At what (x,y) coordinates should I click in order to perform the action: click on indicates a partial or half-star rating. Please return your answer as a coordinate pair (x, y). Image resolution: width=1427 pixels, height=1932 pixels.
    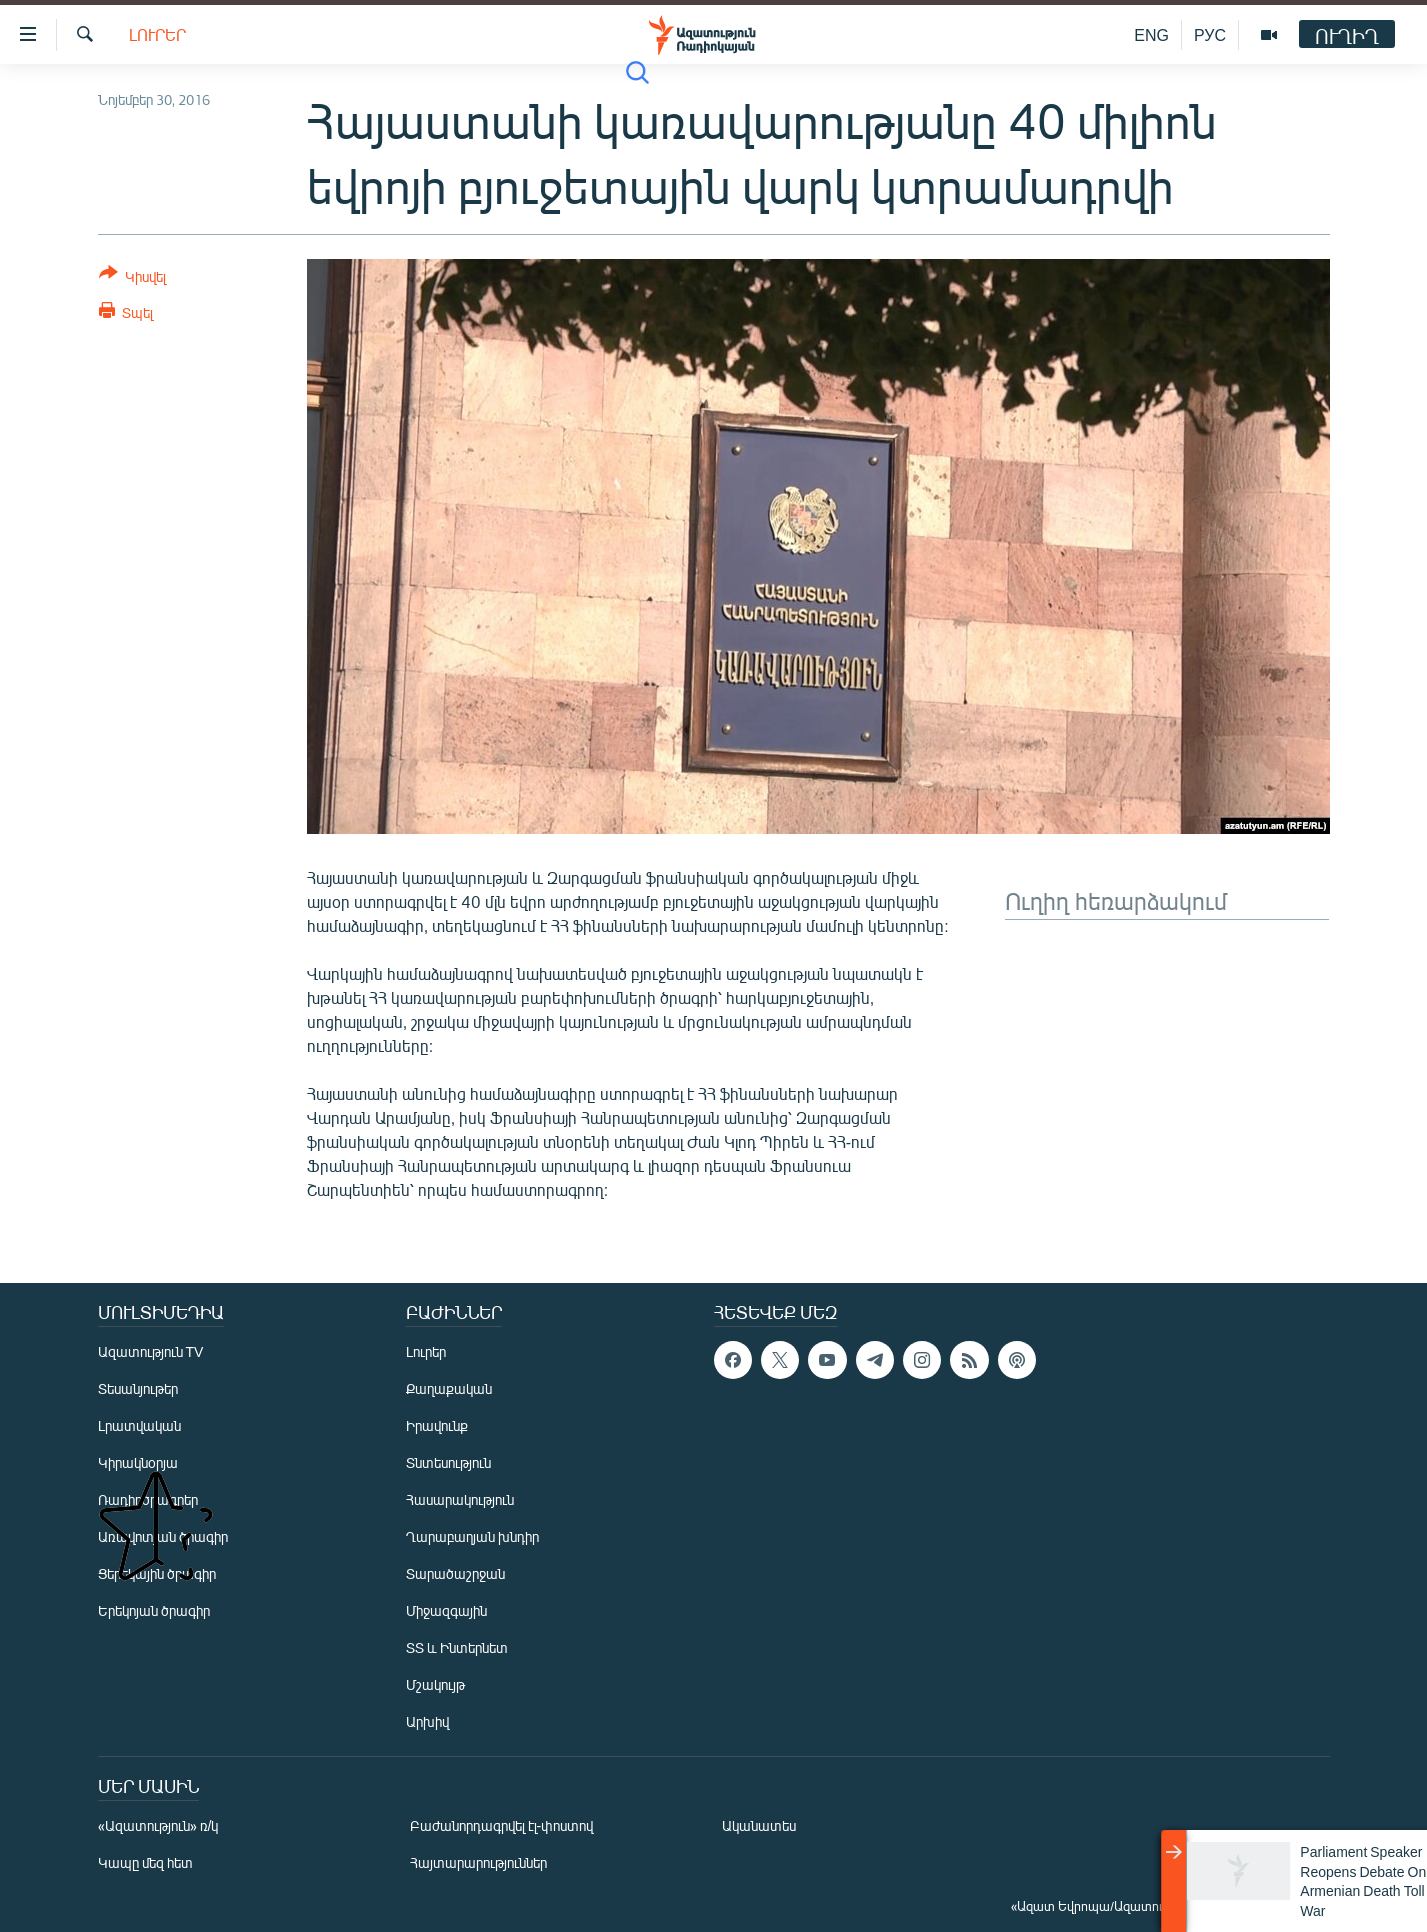
    Looking at the image, I should click on (156, 1528).